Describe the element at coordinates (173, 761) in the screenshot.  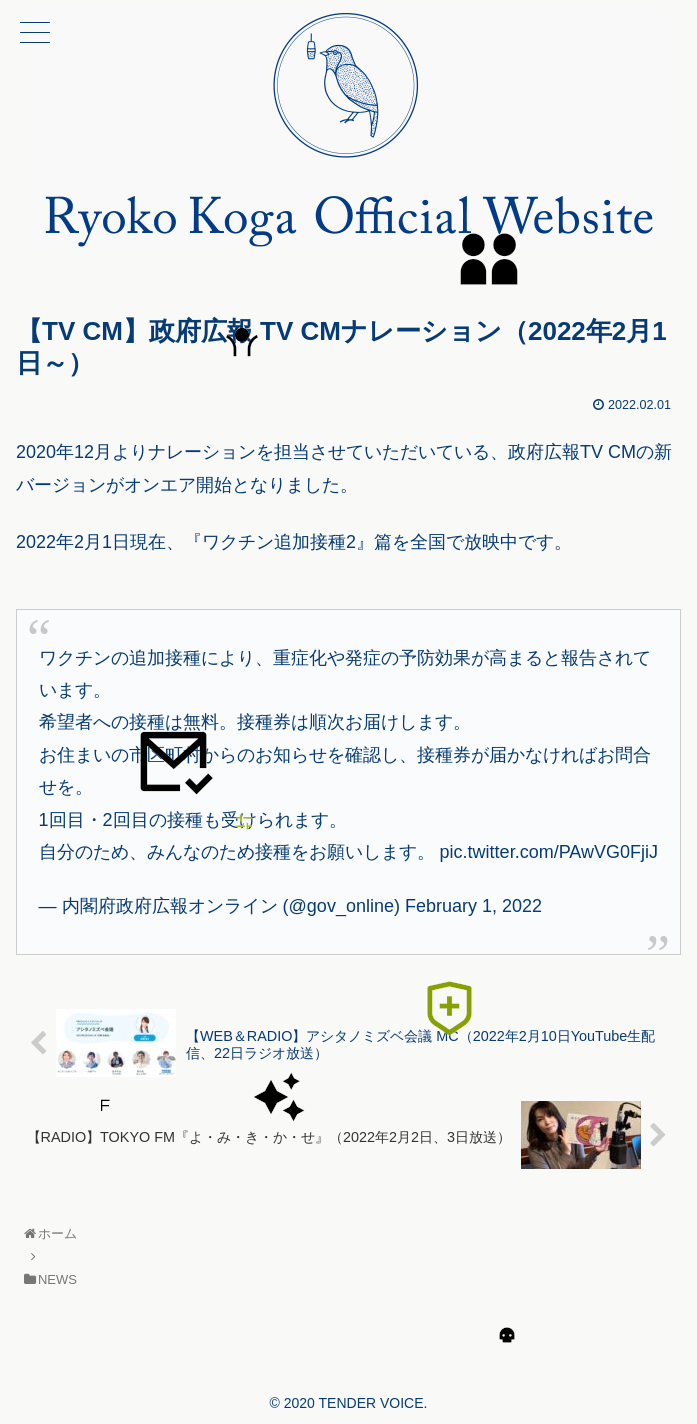
I see `email successfully sent or delivered` at that location.